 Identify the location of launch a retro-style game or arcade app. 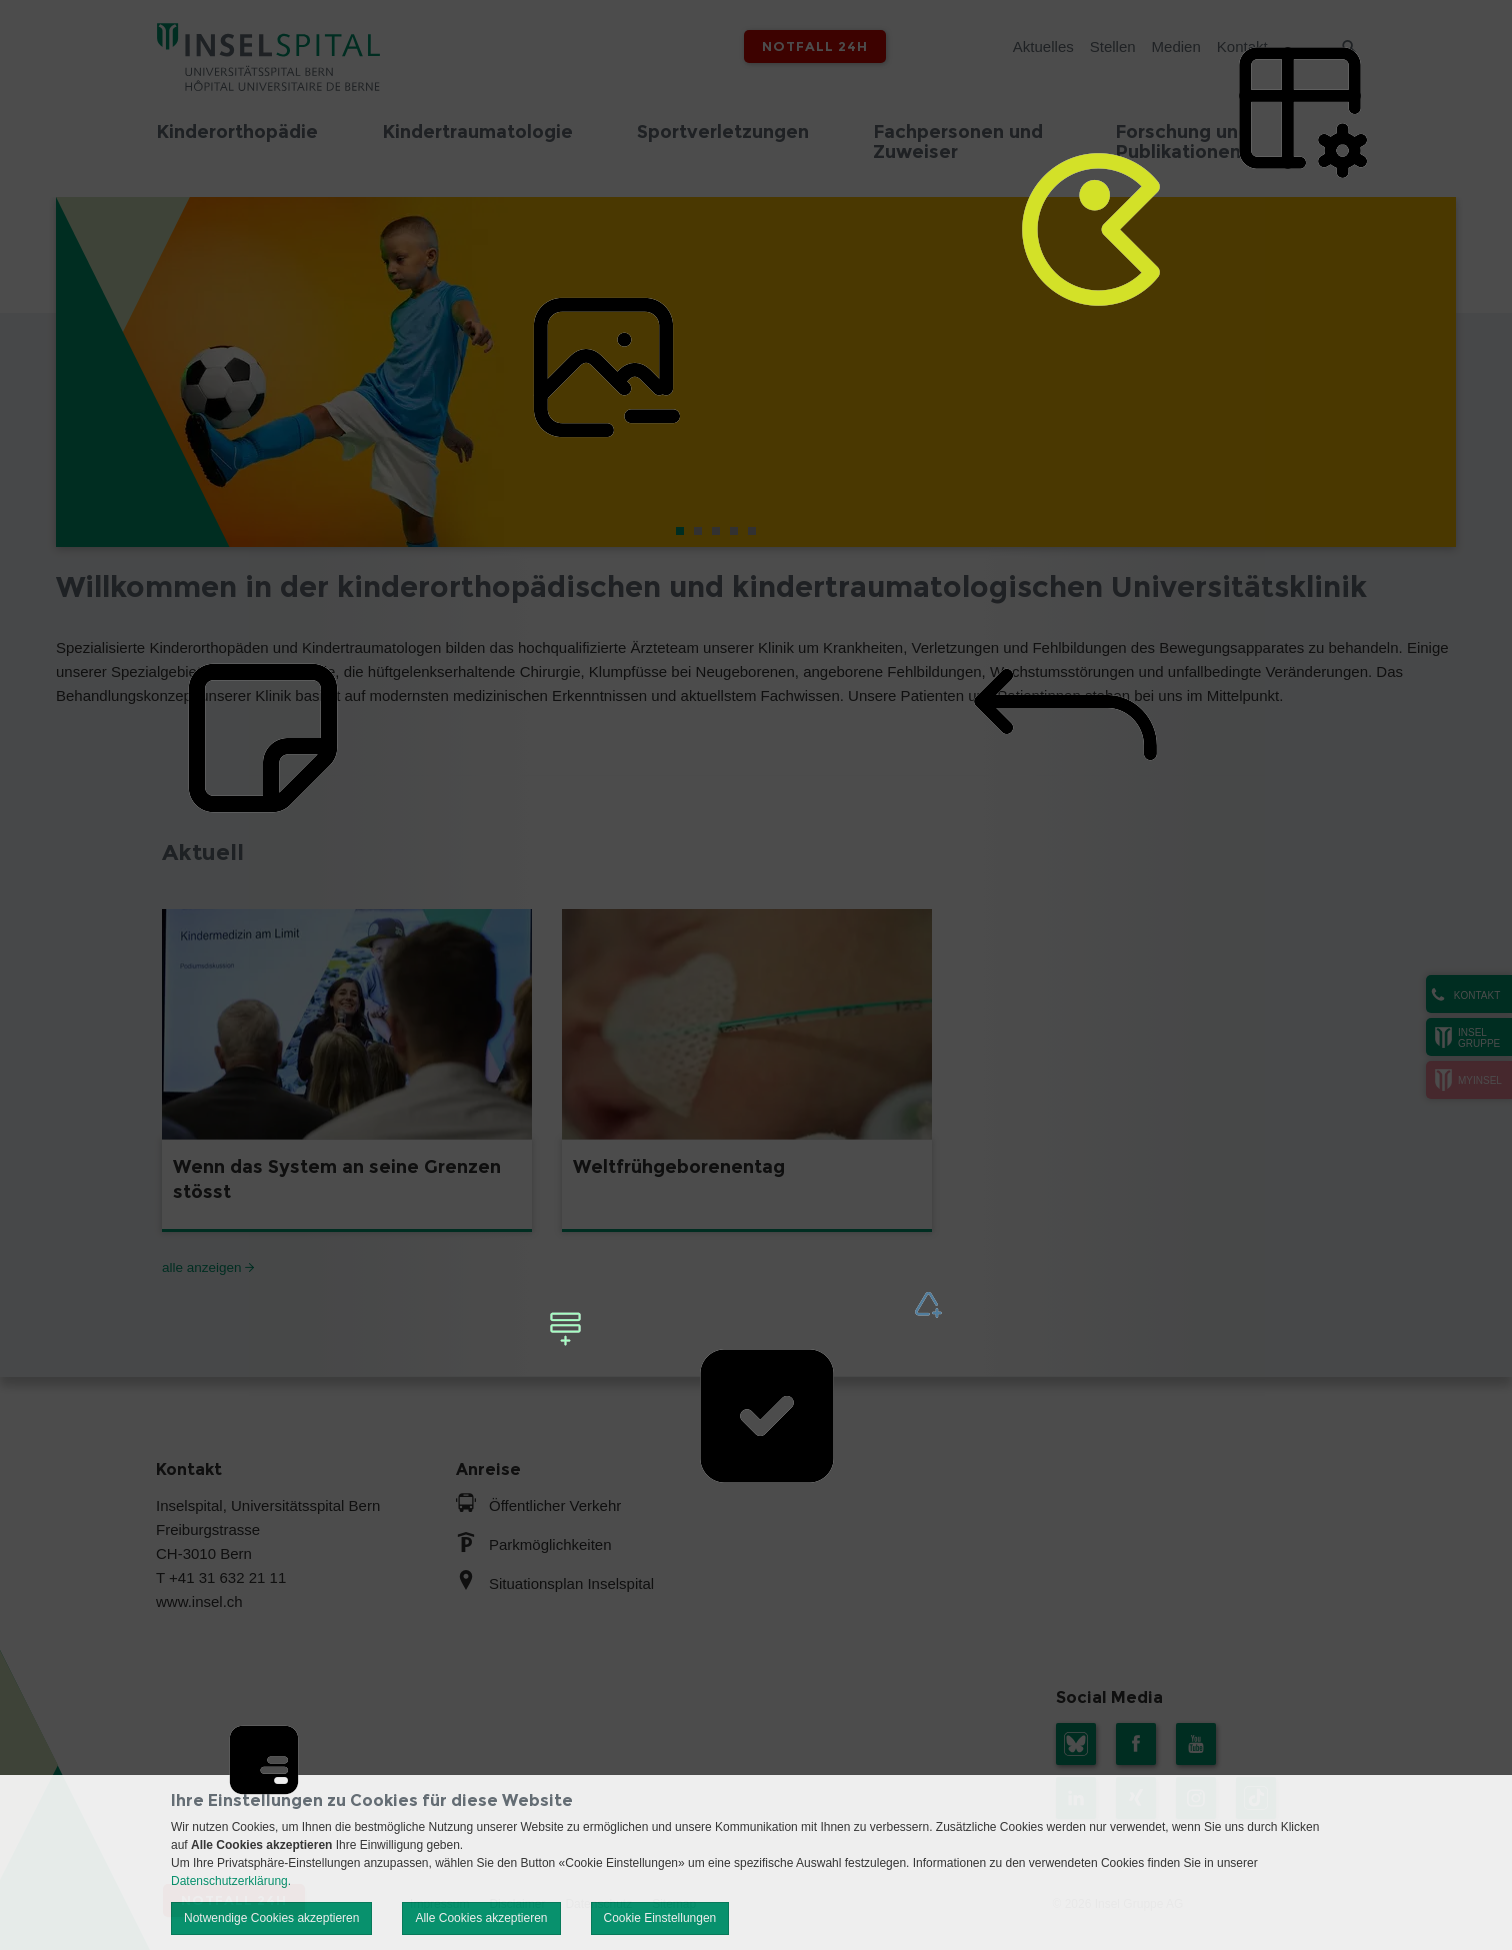
(1098, 229).